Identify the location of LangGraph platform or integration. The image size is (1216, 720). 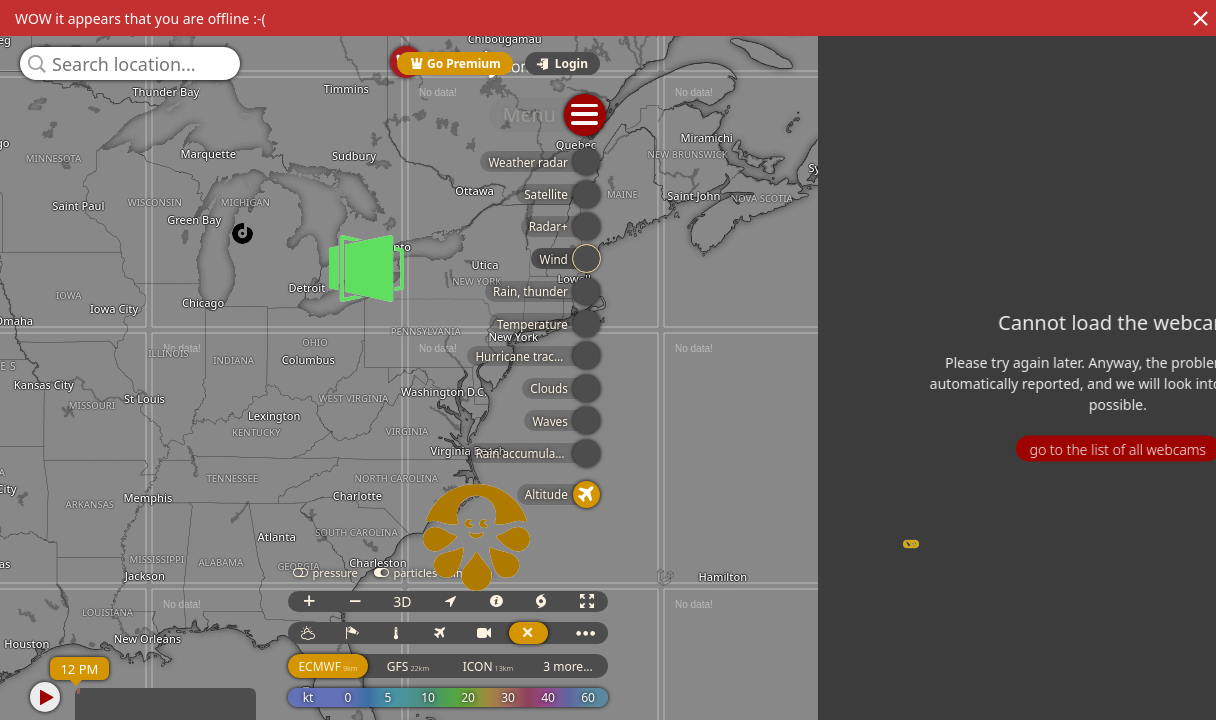
(911, 544).